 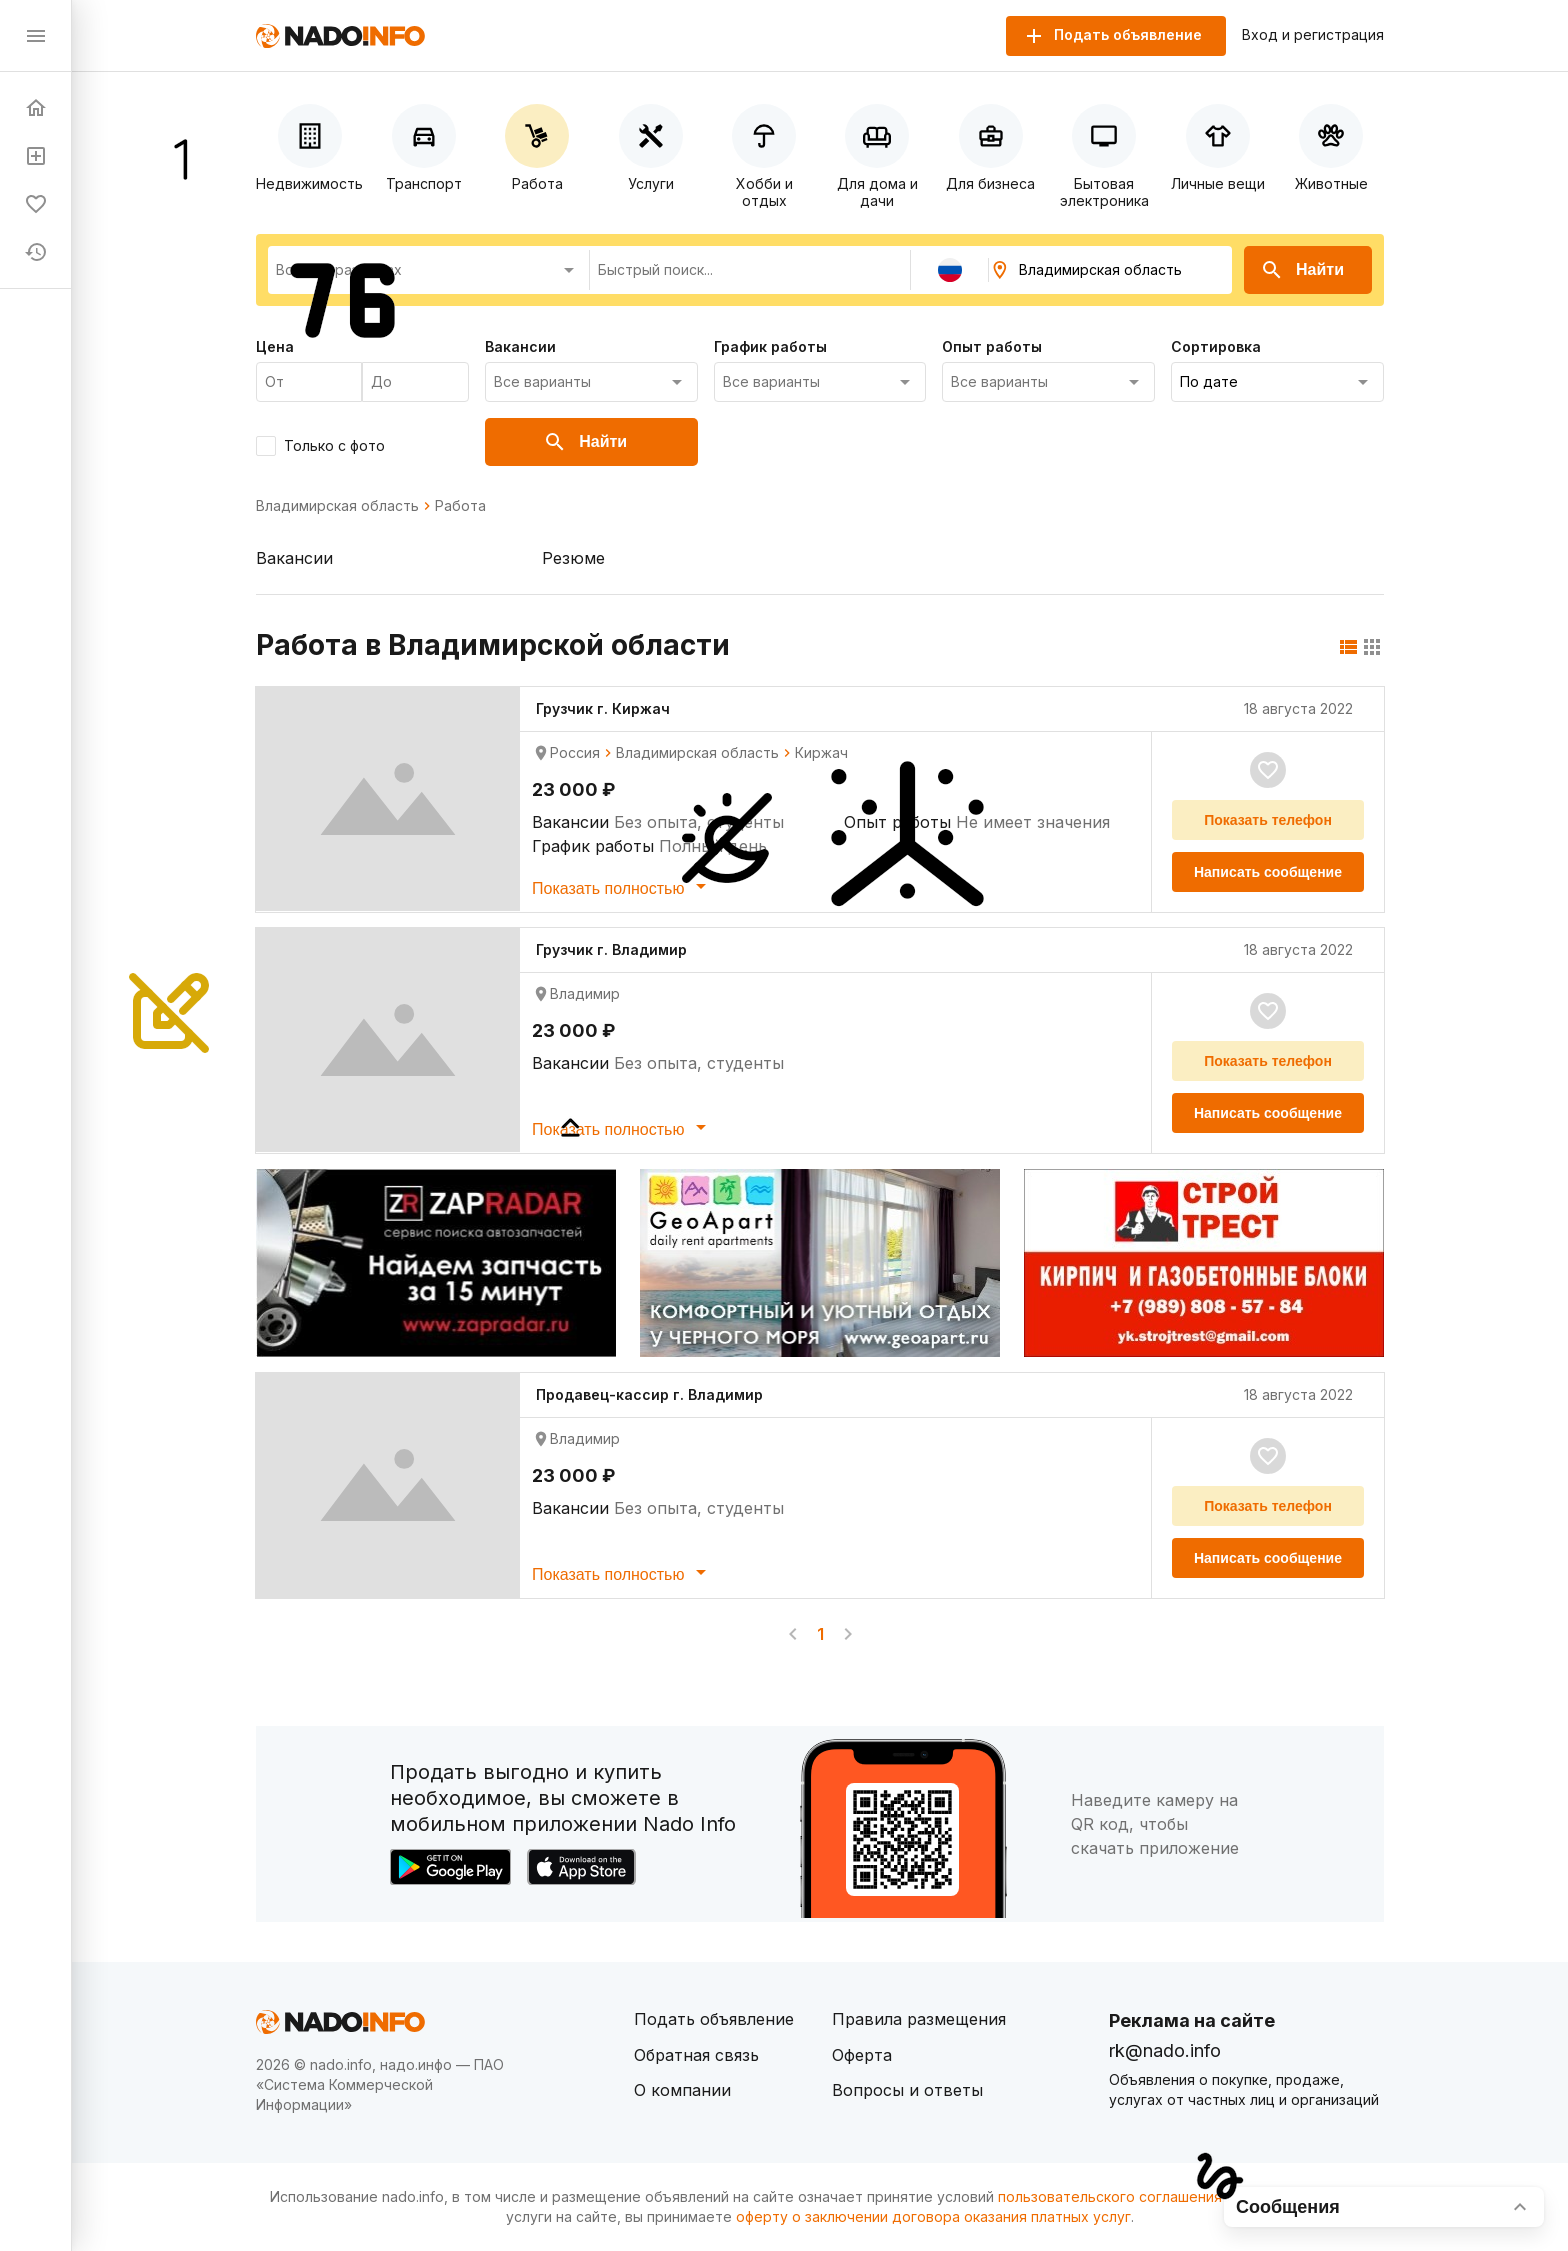 I want to click on toggle between light and dark mode, so click(x=727, y=838).